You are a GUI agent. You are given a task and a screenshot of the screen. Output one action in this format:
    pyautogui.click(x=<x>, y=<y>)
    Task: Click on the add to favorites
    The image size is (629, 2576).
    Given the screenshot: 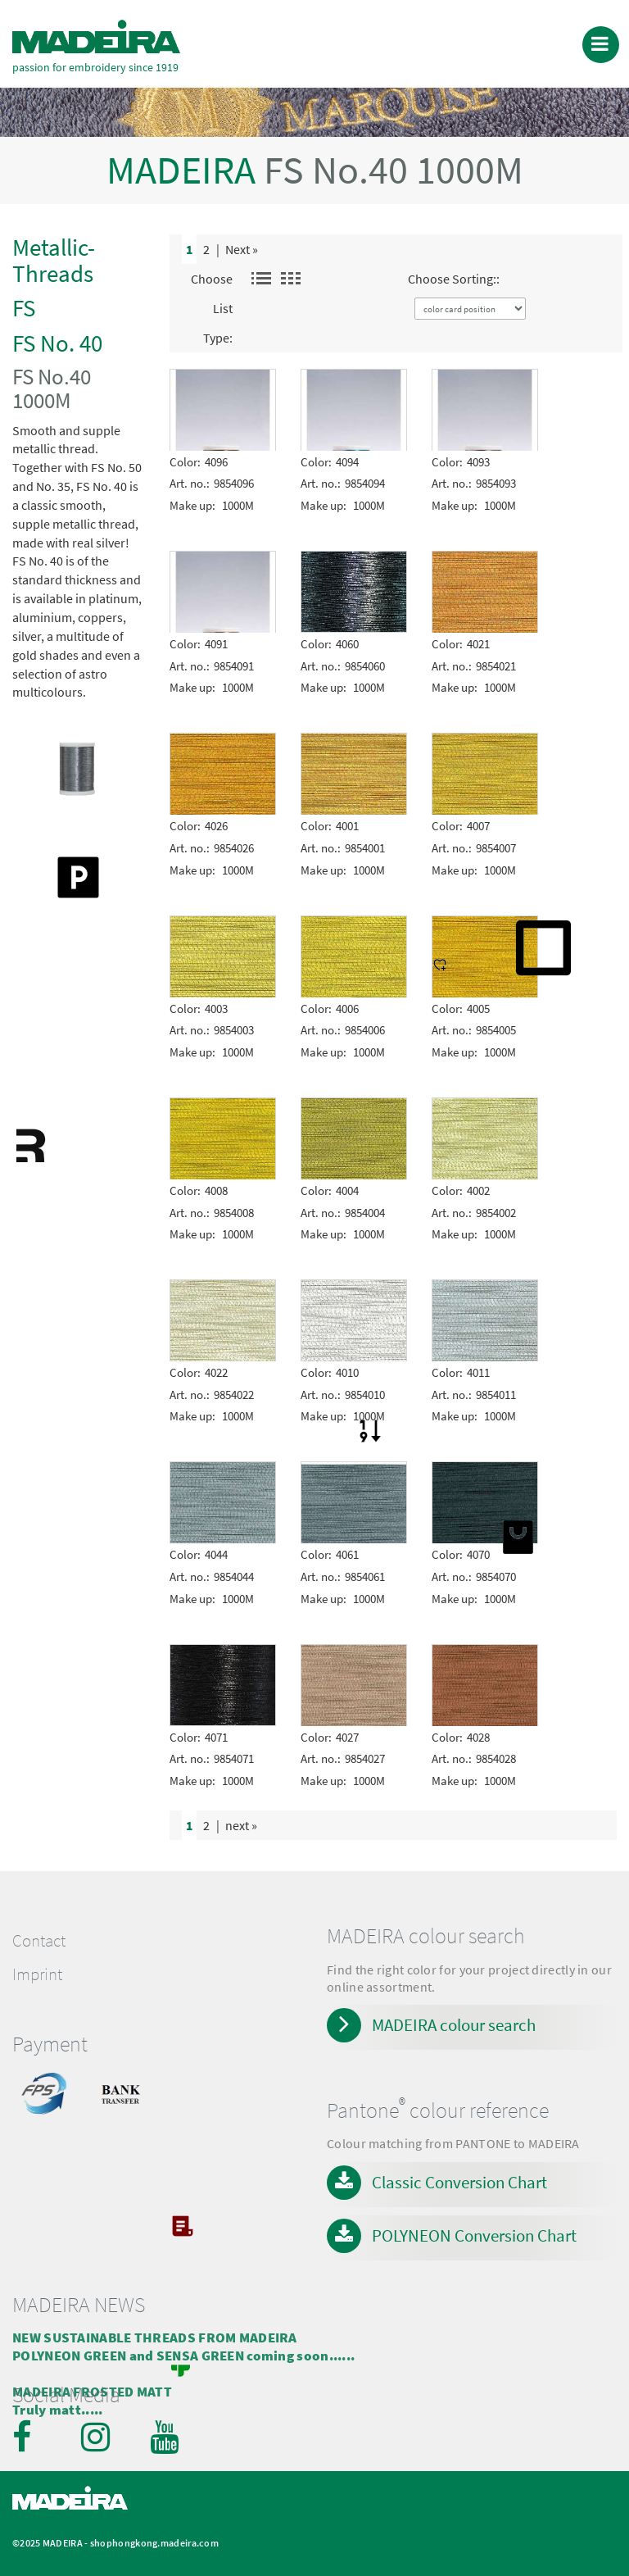 What is the action you would take?
    pyautogui.click(x=440, y=965)
    